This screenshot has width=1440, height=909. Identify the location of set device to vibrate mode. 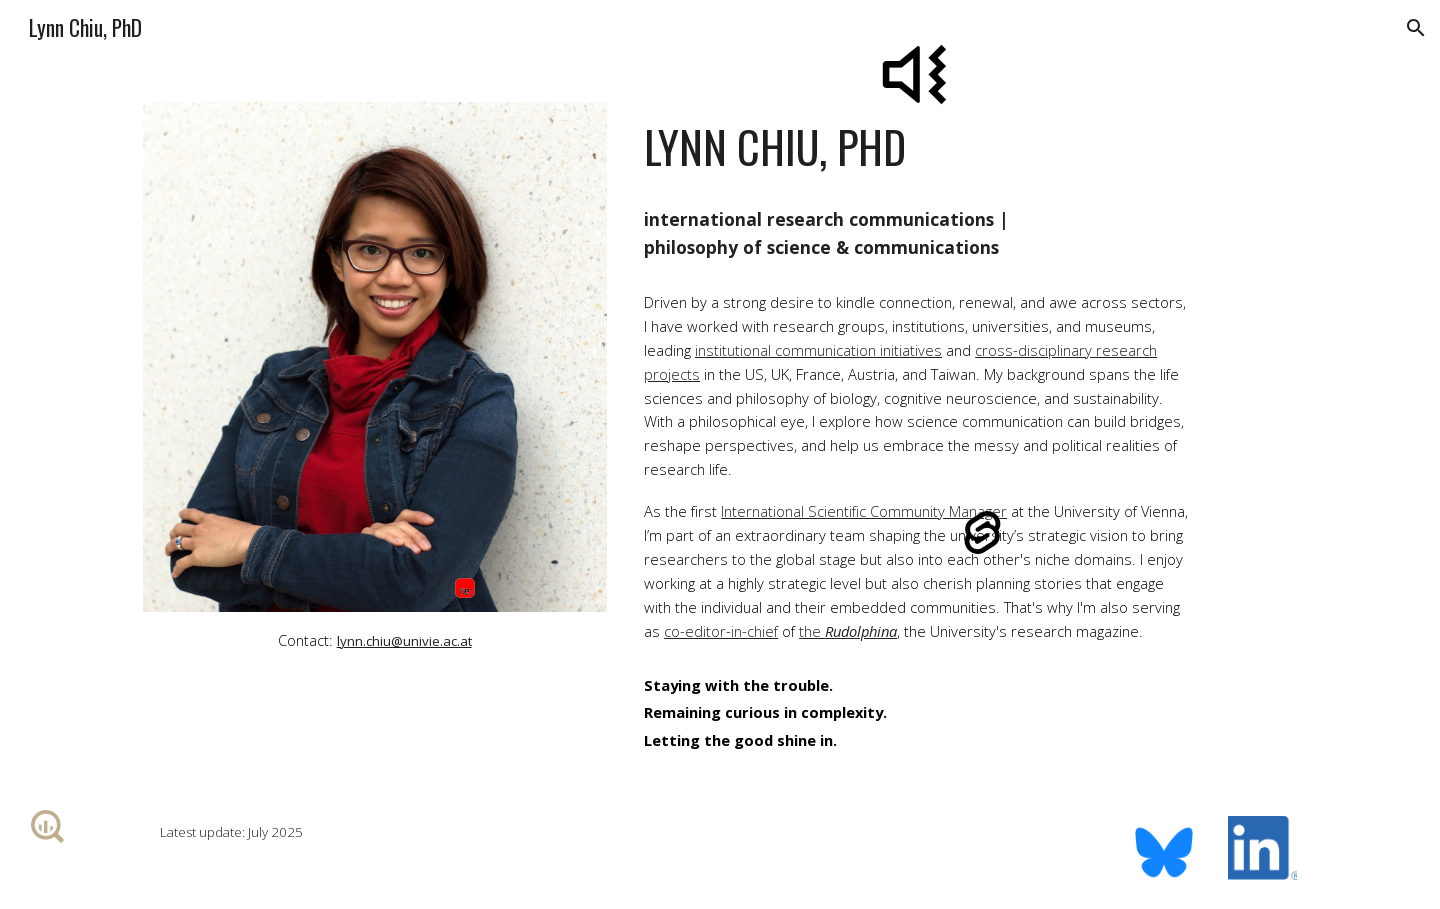
(916, 74).